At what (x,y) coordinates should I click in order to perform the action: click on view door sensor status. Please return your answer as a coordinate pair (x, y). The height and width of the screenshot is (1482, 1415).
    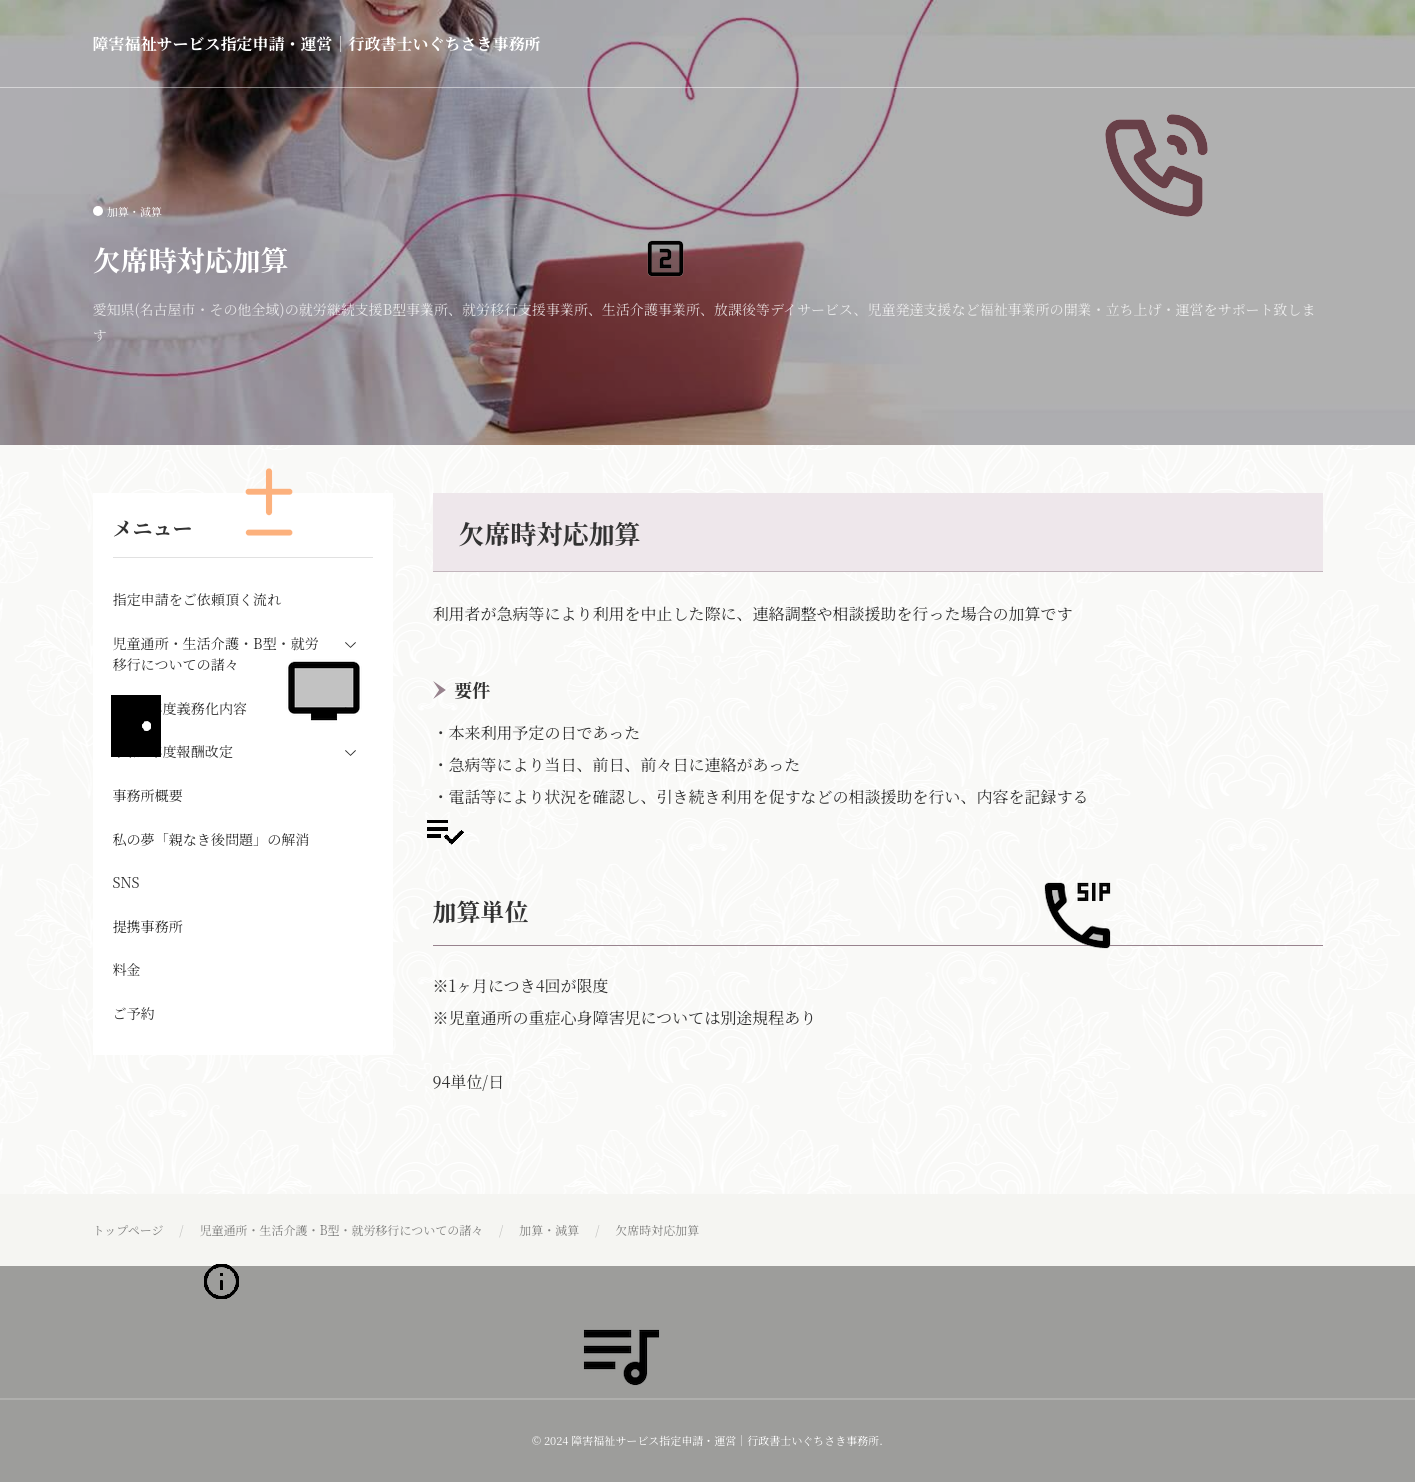
    Looking at the image, I should click on (136, 726).